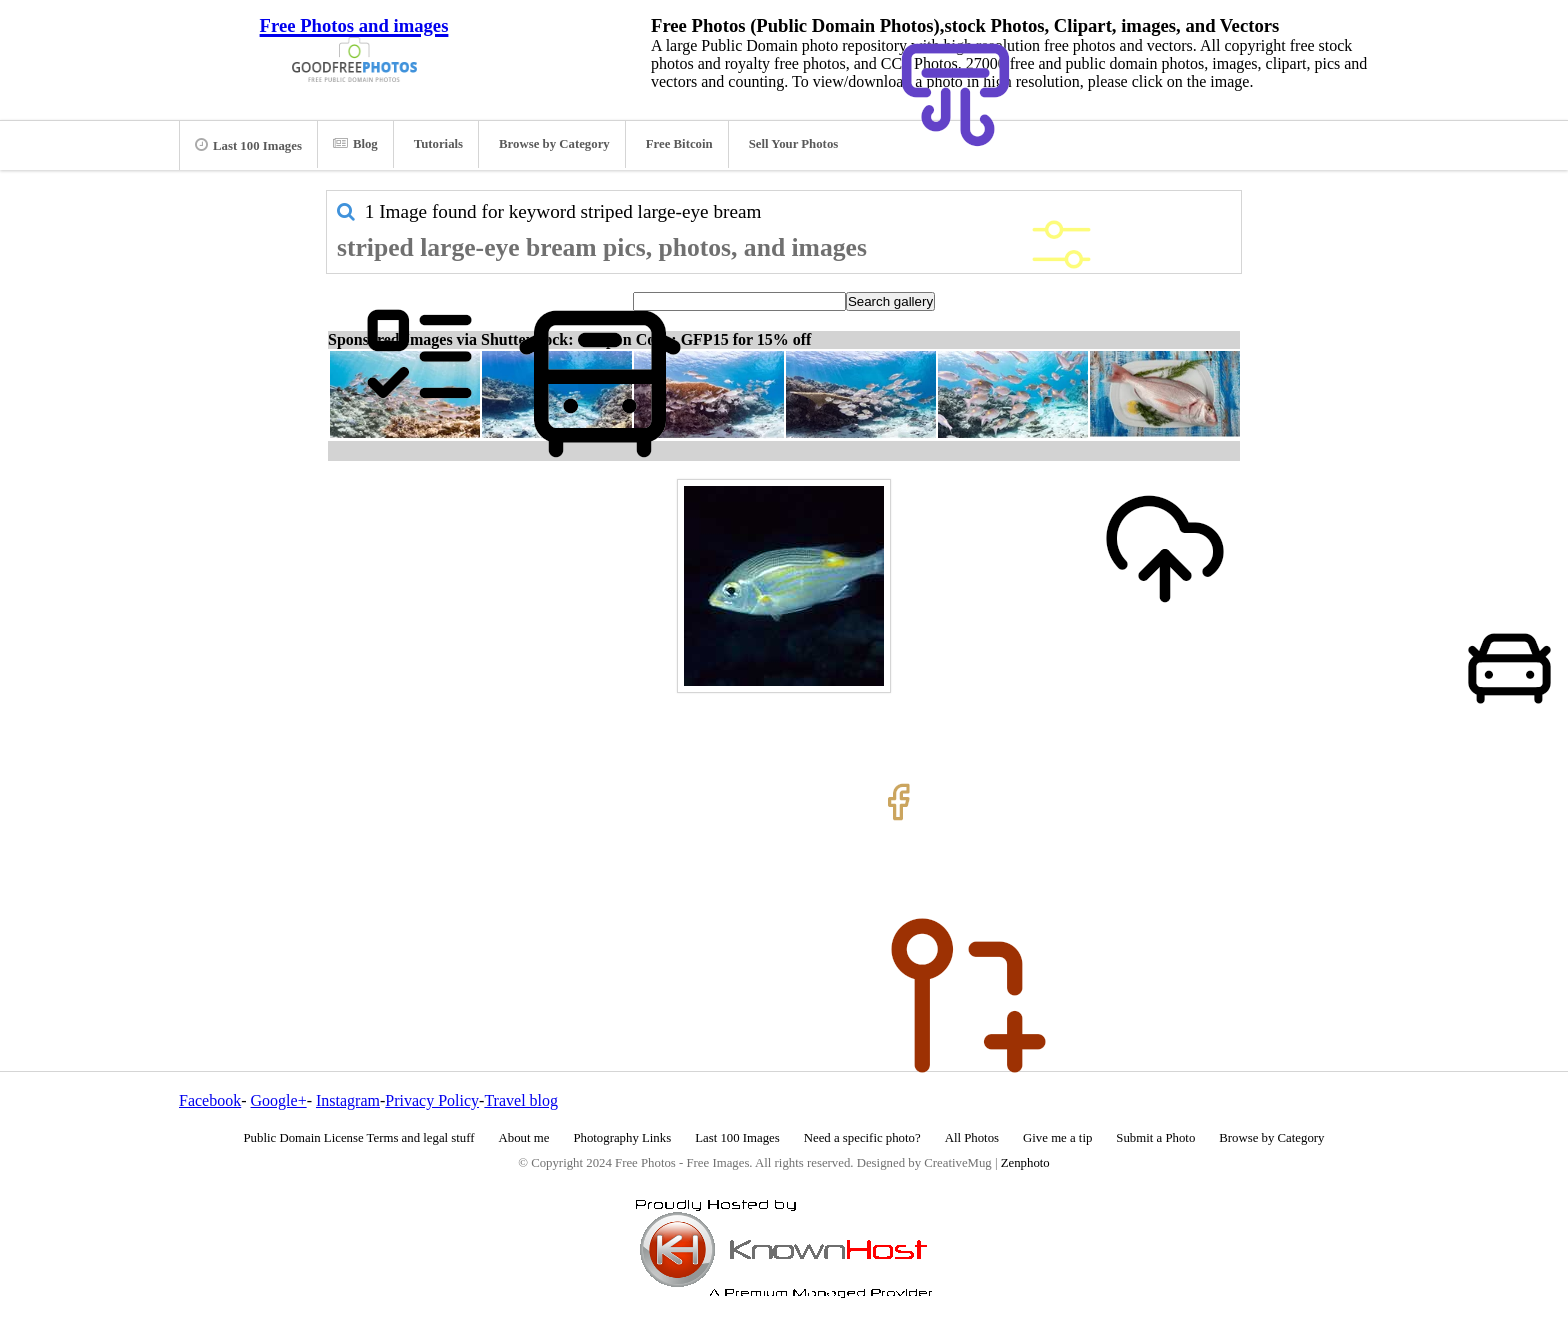 This screenshot has height=1319, width=1568. I want to click on create a new pull request, so click(968, 995).